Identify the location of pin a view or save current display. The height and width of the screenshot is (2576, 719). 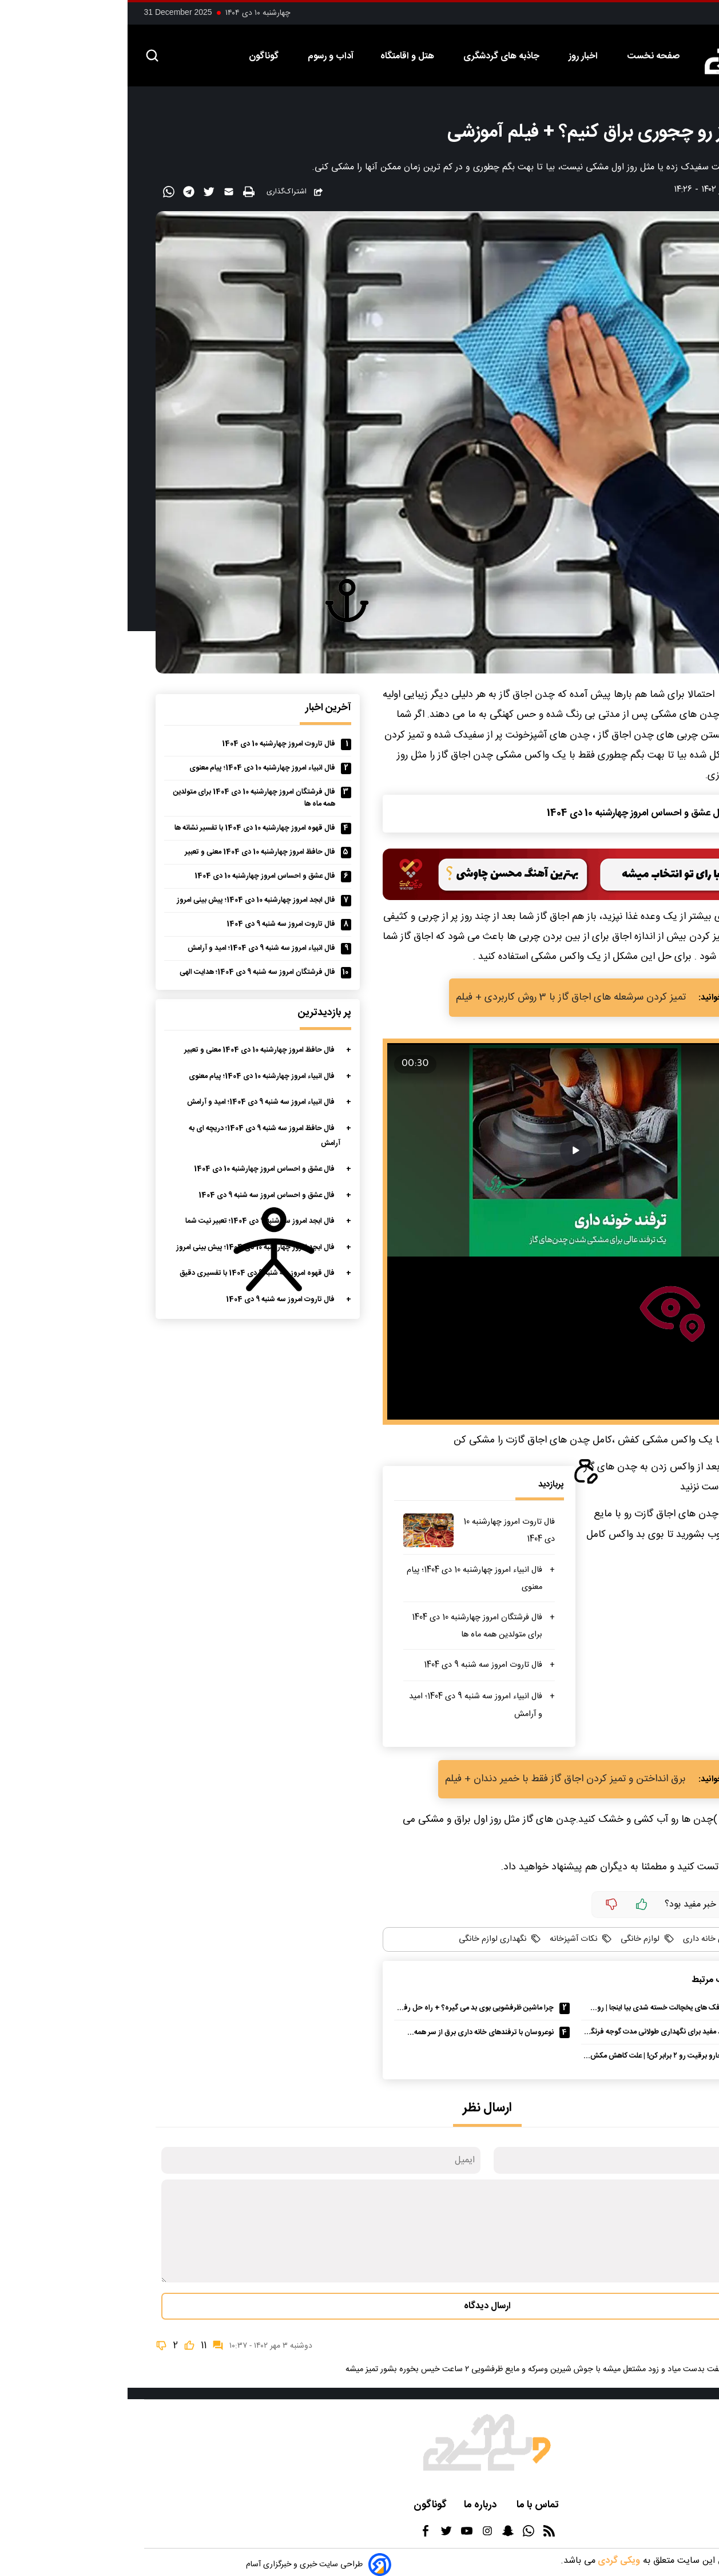
(670, 1307).